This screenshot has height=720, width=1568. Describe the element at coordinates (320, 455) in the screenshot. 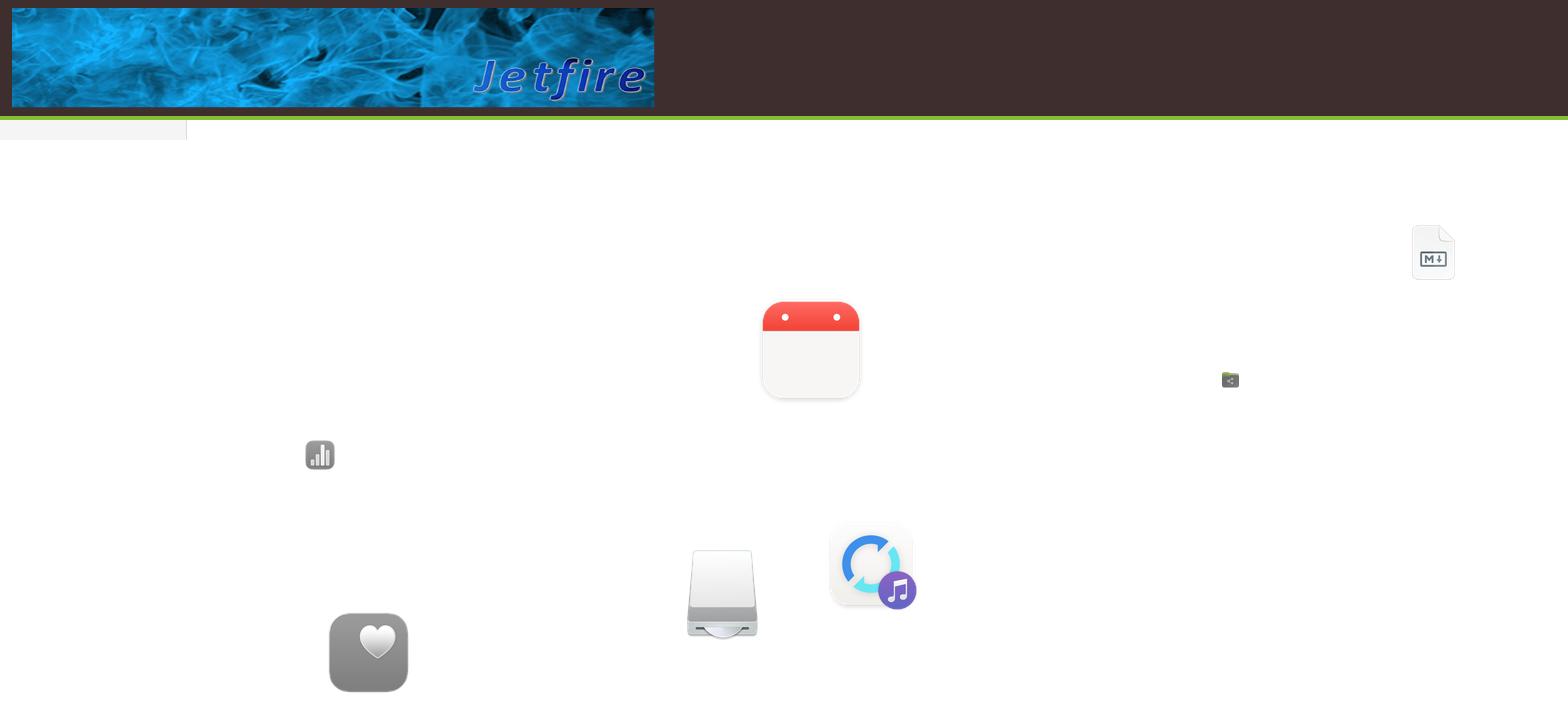

I see `open numbers spreadsheet app` at that location.